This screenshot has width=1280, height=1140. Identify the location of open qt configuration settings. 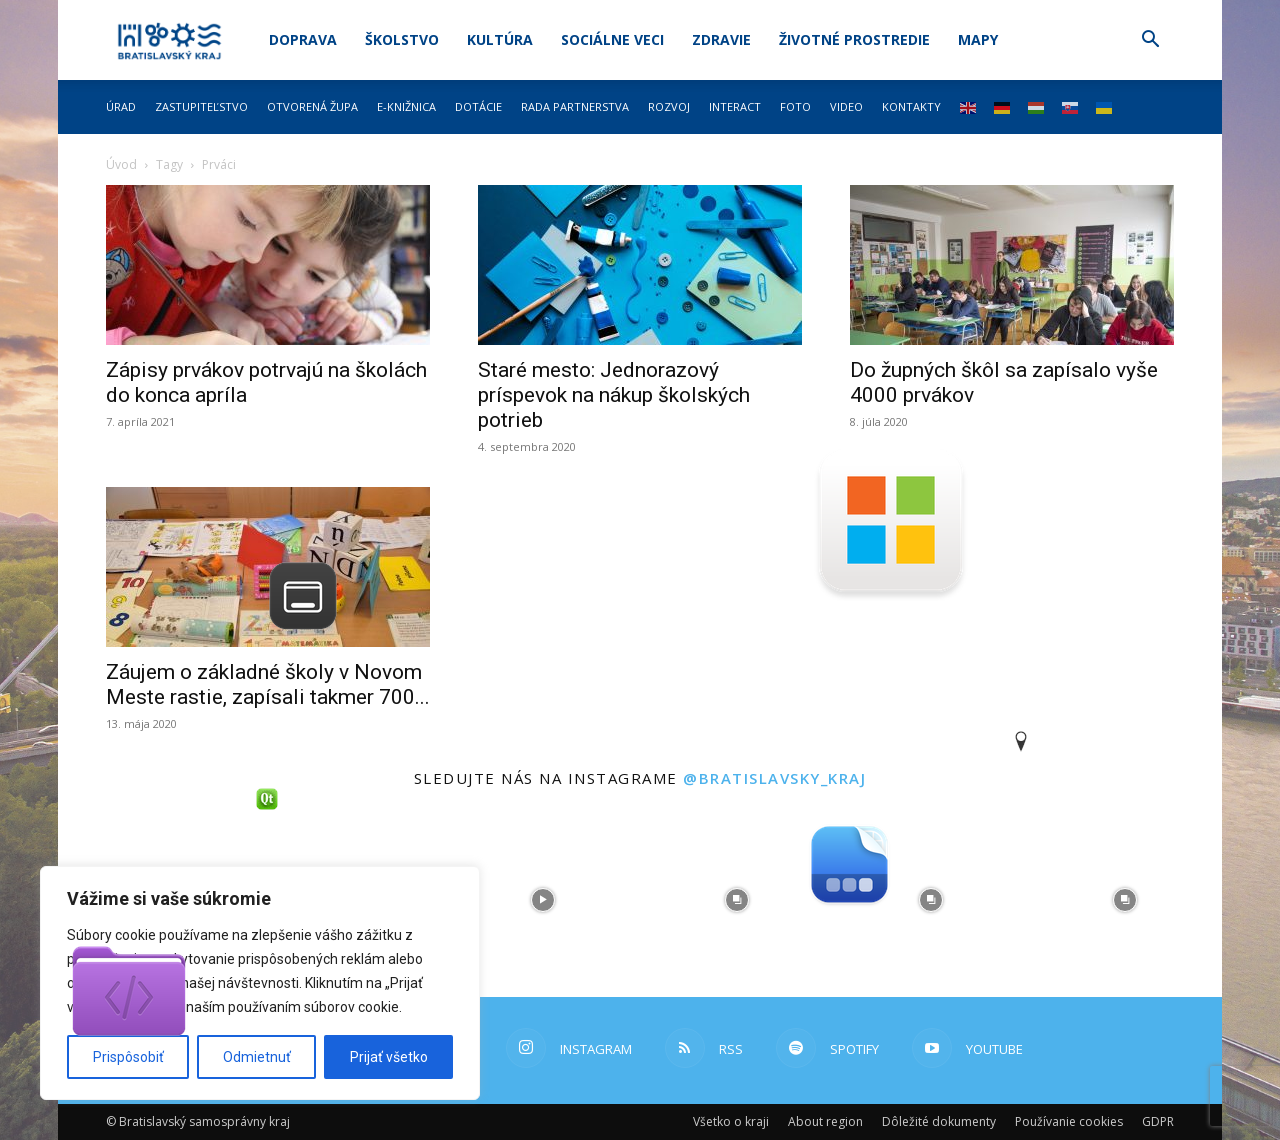
(267, 799).